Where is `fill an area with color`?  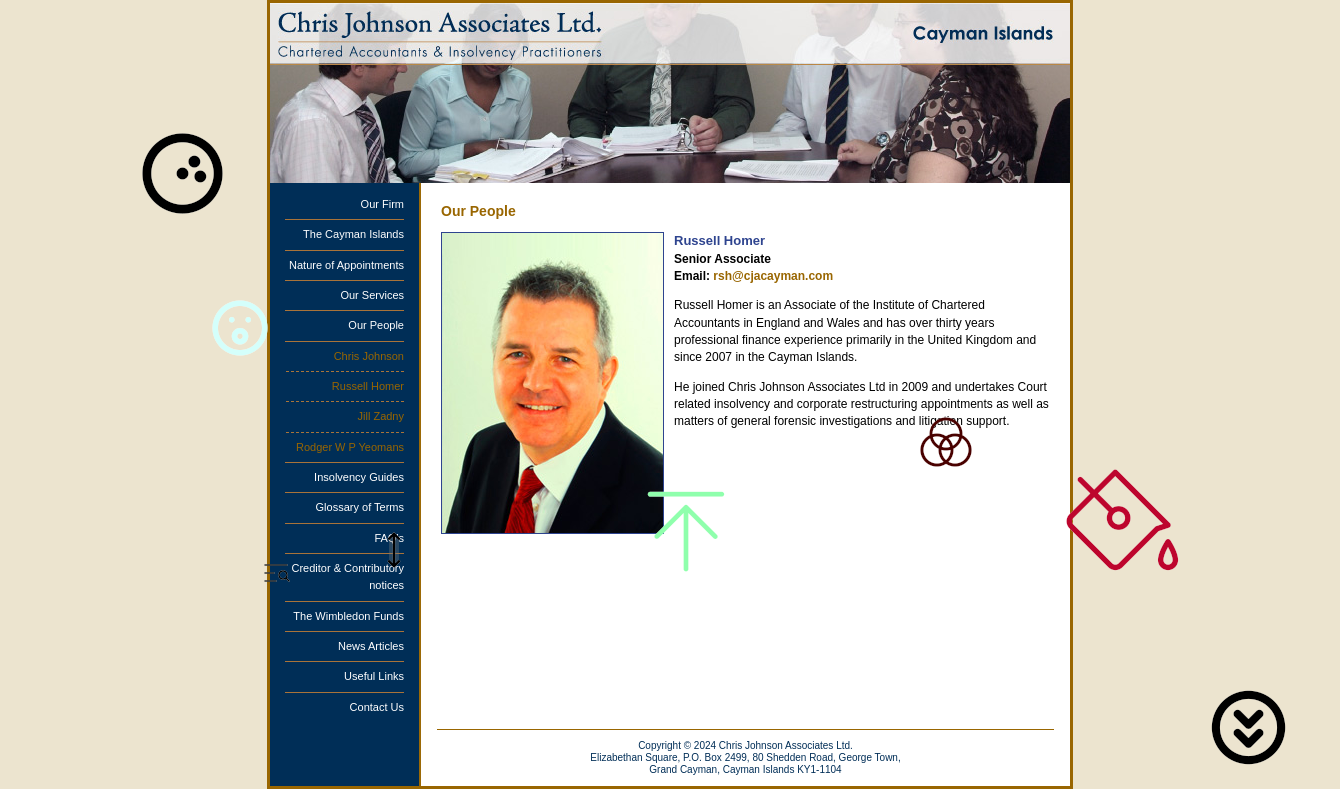
fill an area with color is located at coordinates (1120, 523).